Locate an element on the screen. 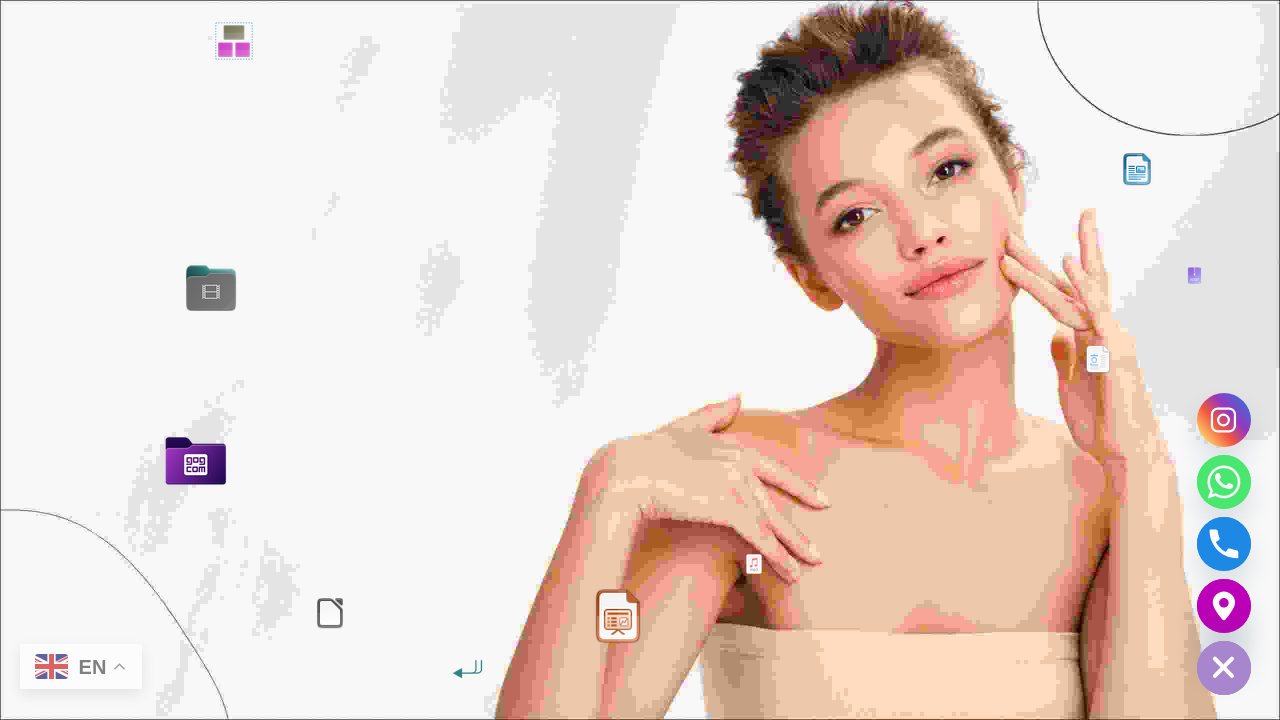 This screenshot has width=1280, height=720. reply to all recipients of an email is located at coordinates (467, 669).